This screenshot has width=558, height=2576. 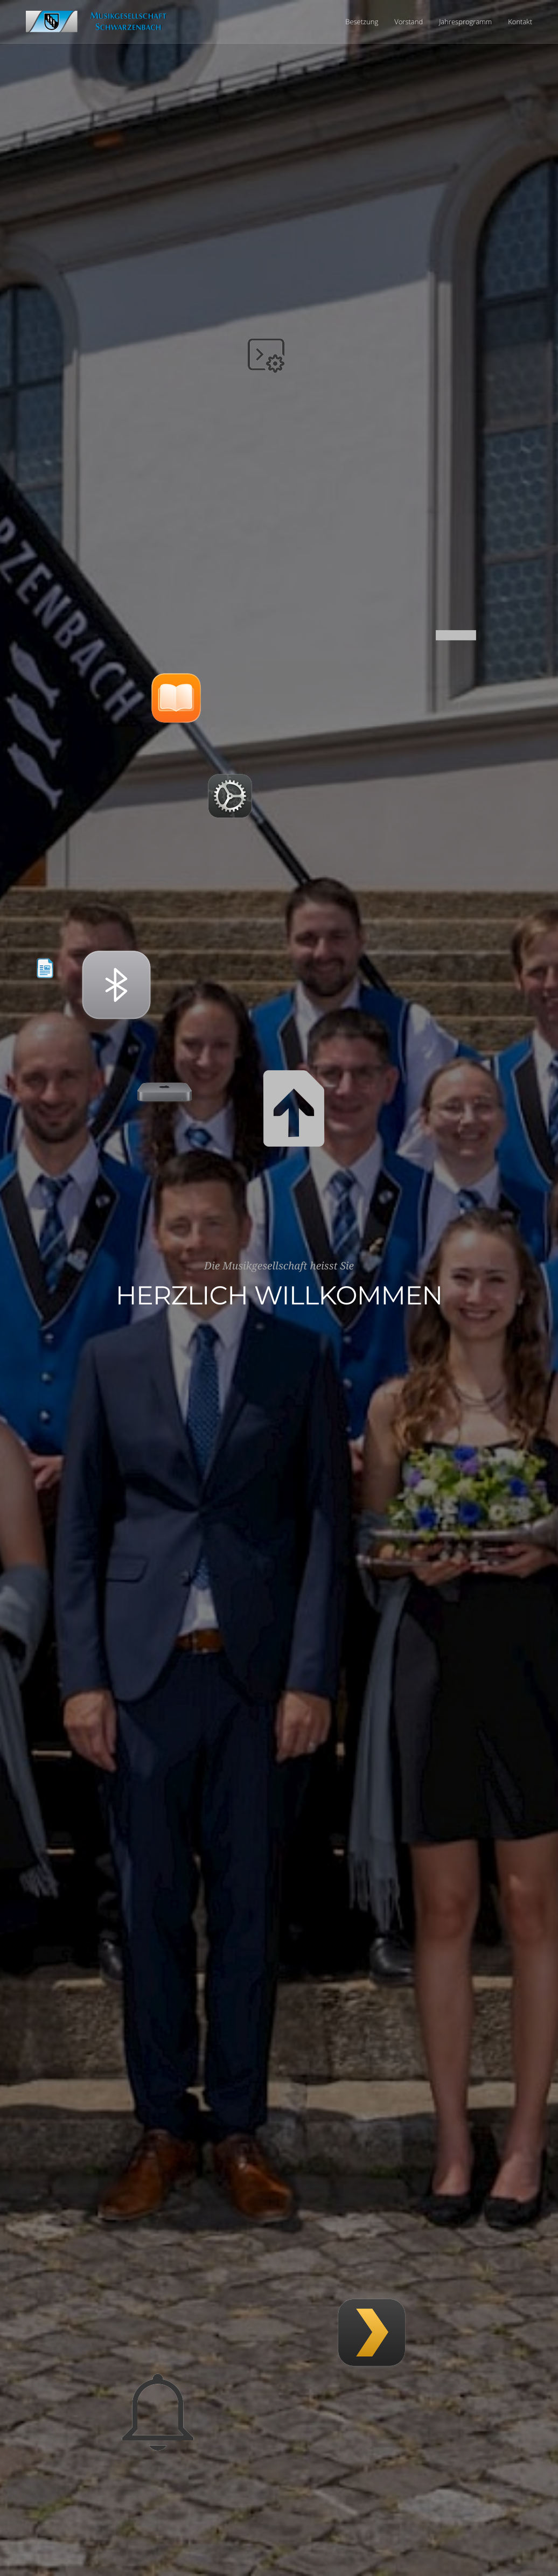 What do you see at coordinates (45, 968) in the screenshot?
I see `open a text document template file` at bounding box center [45, 968].